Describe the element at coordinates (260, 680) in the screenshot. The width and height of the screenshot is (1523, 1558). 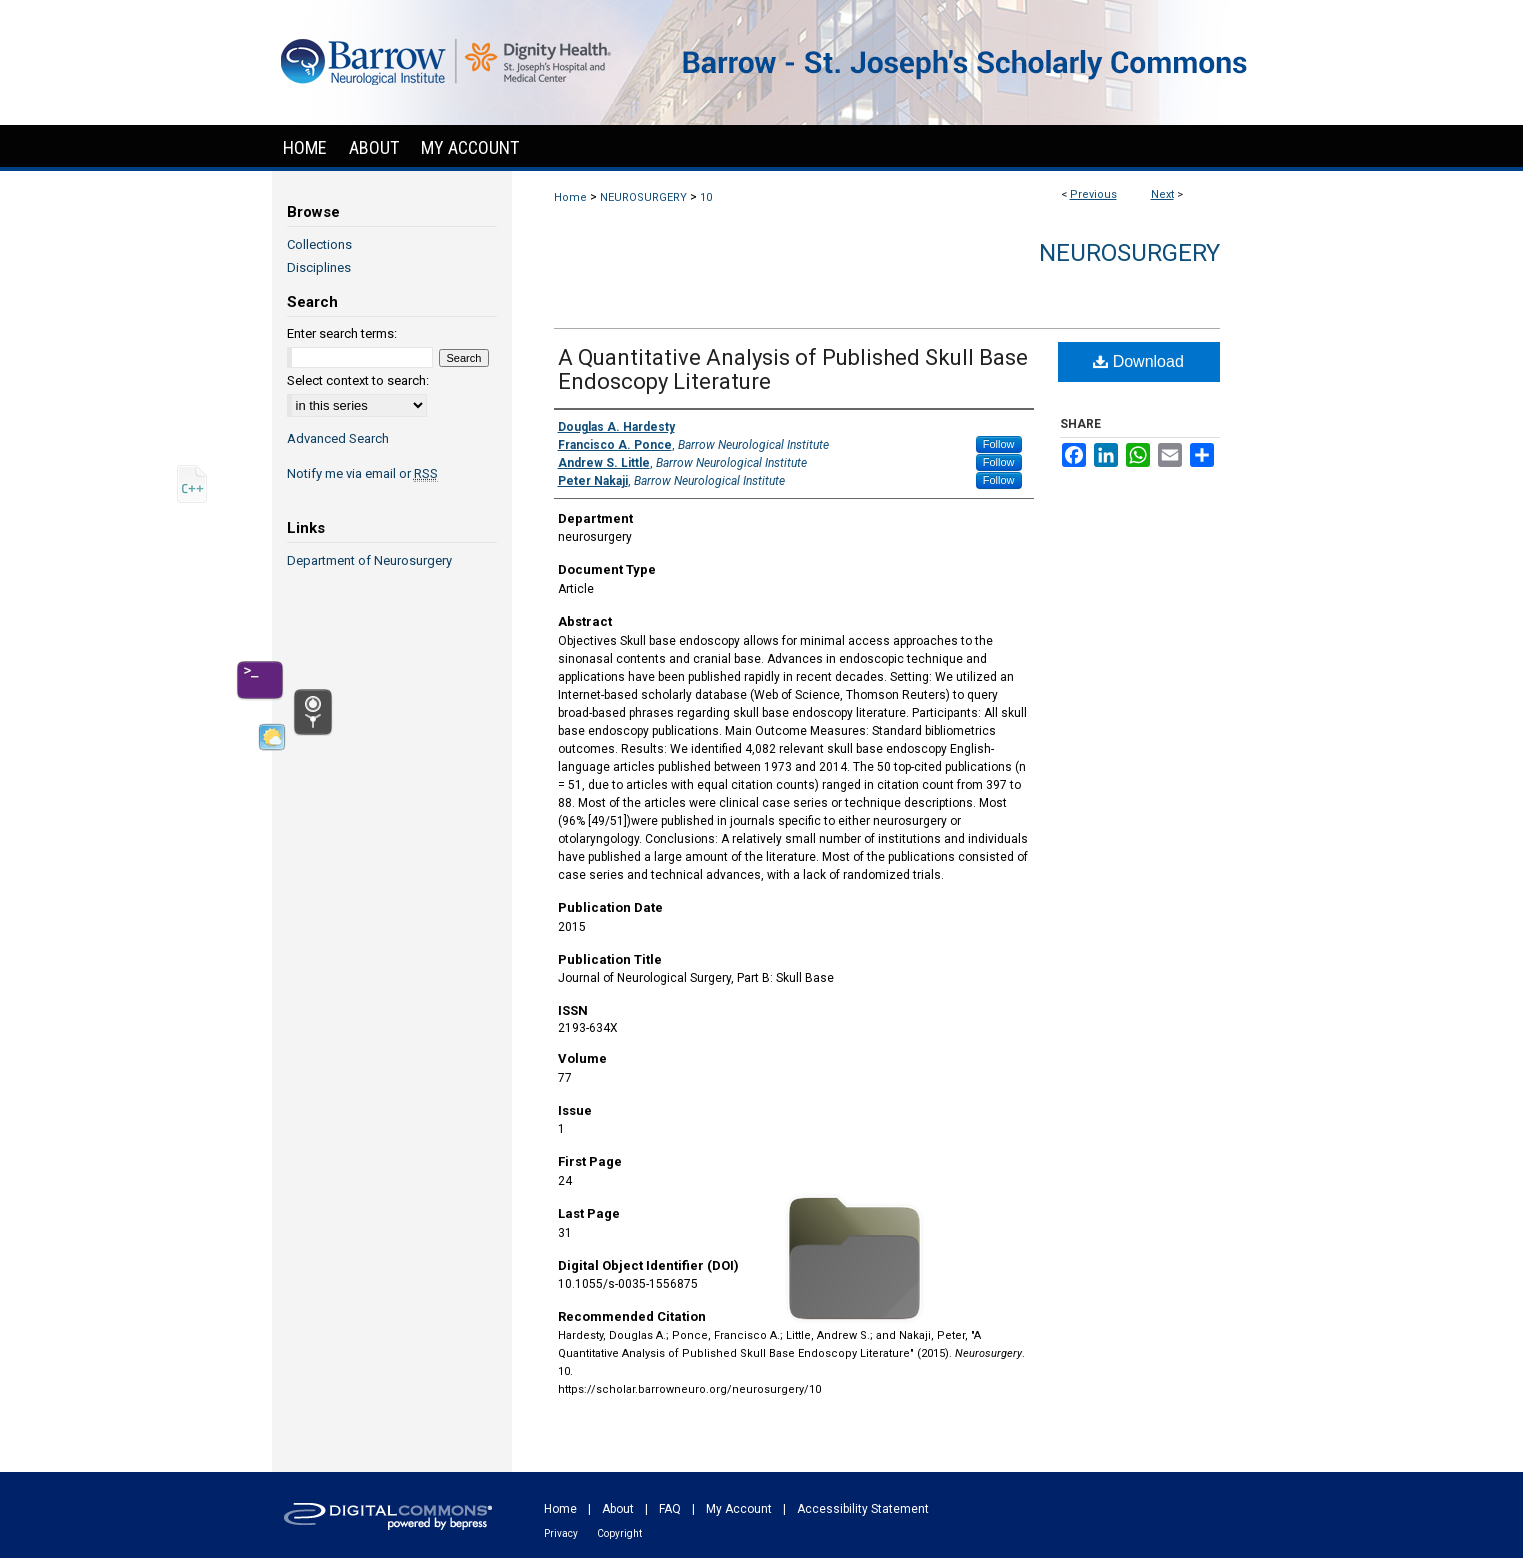
I see `open root terminal with administrator privileges` at that location.